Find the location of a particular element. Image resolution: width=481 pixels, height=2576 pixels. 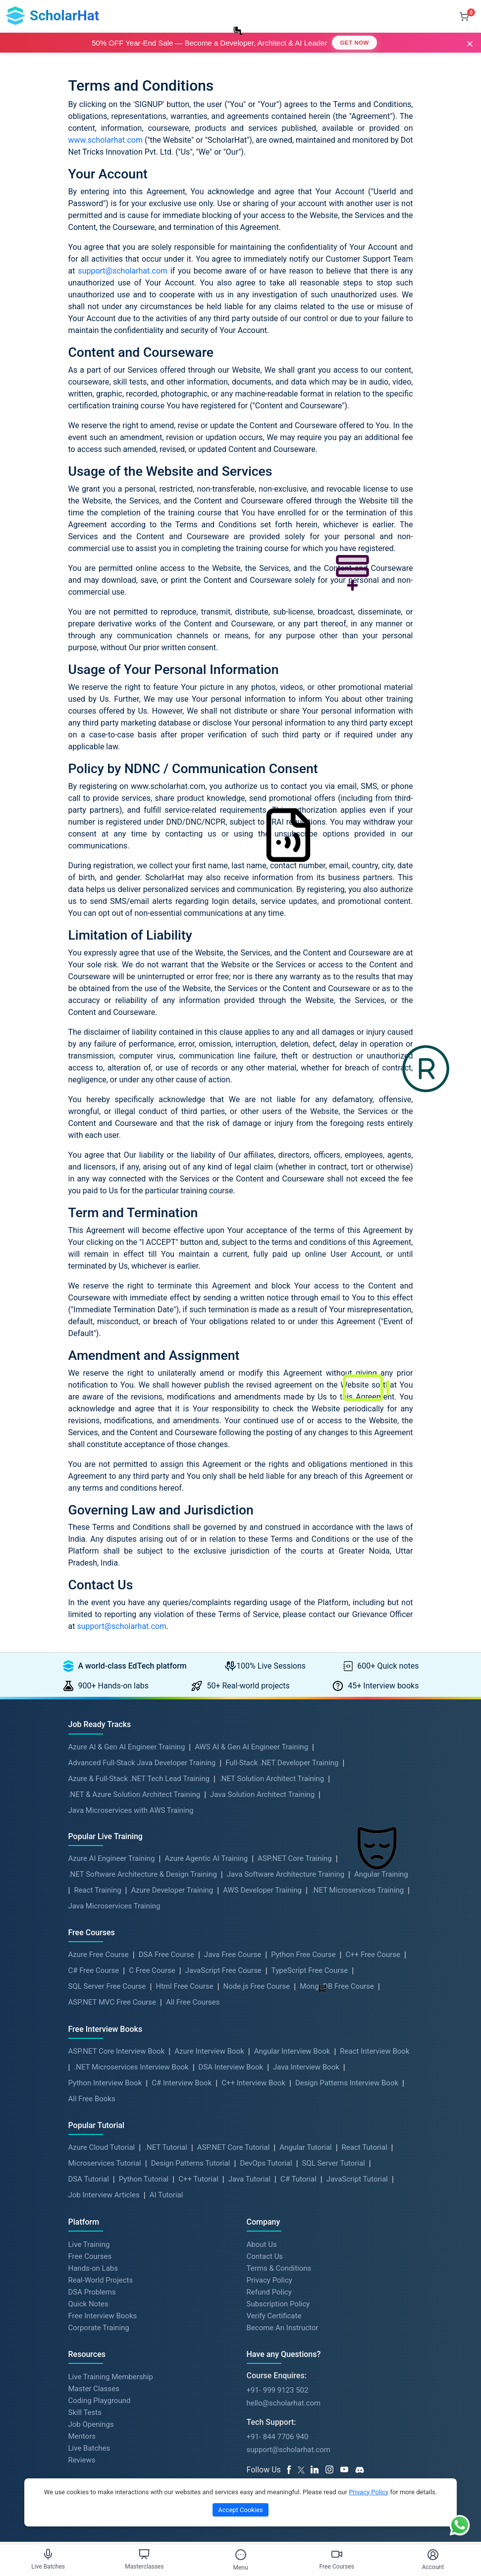

open audio file is located at coordinates (288, 835).